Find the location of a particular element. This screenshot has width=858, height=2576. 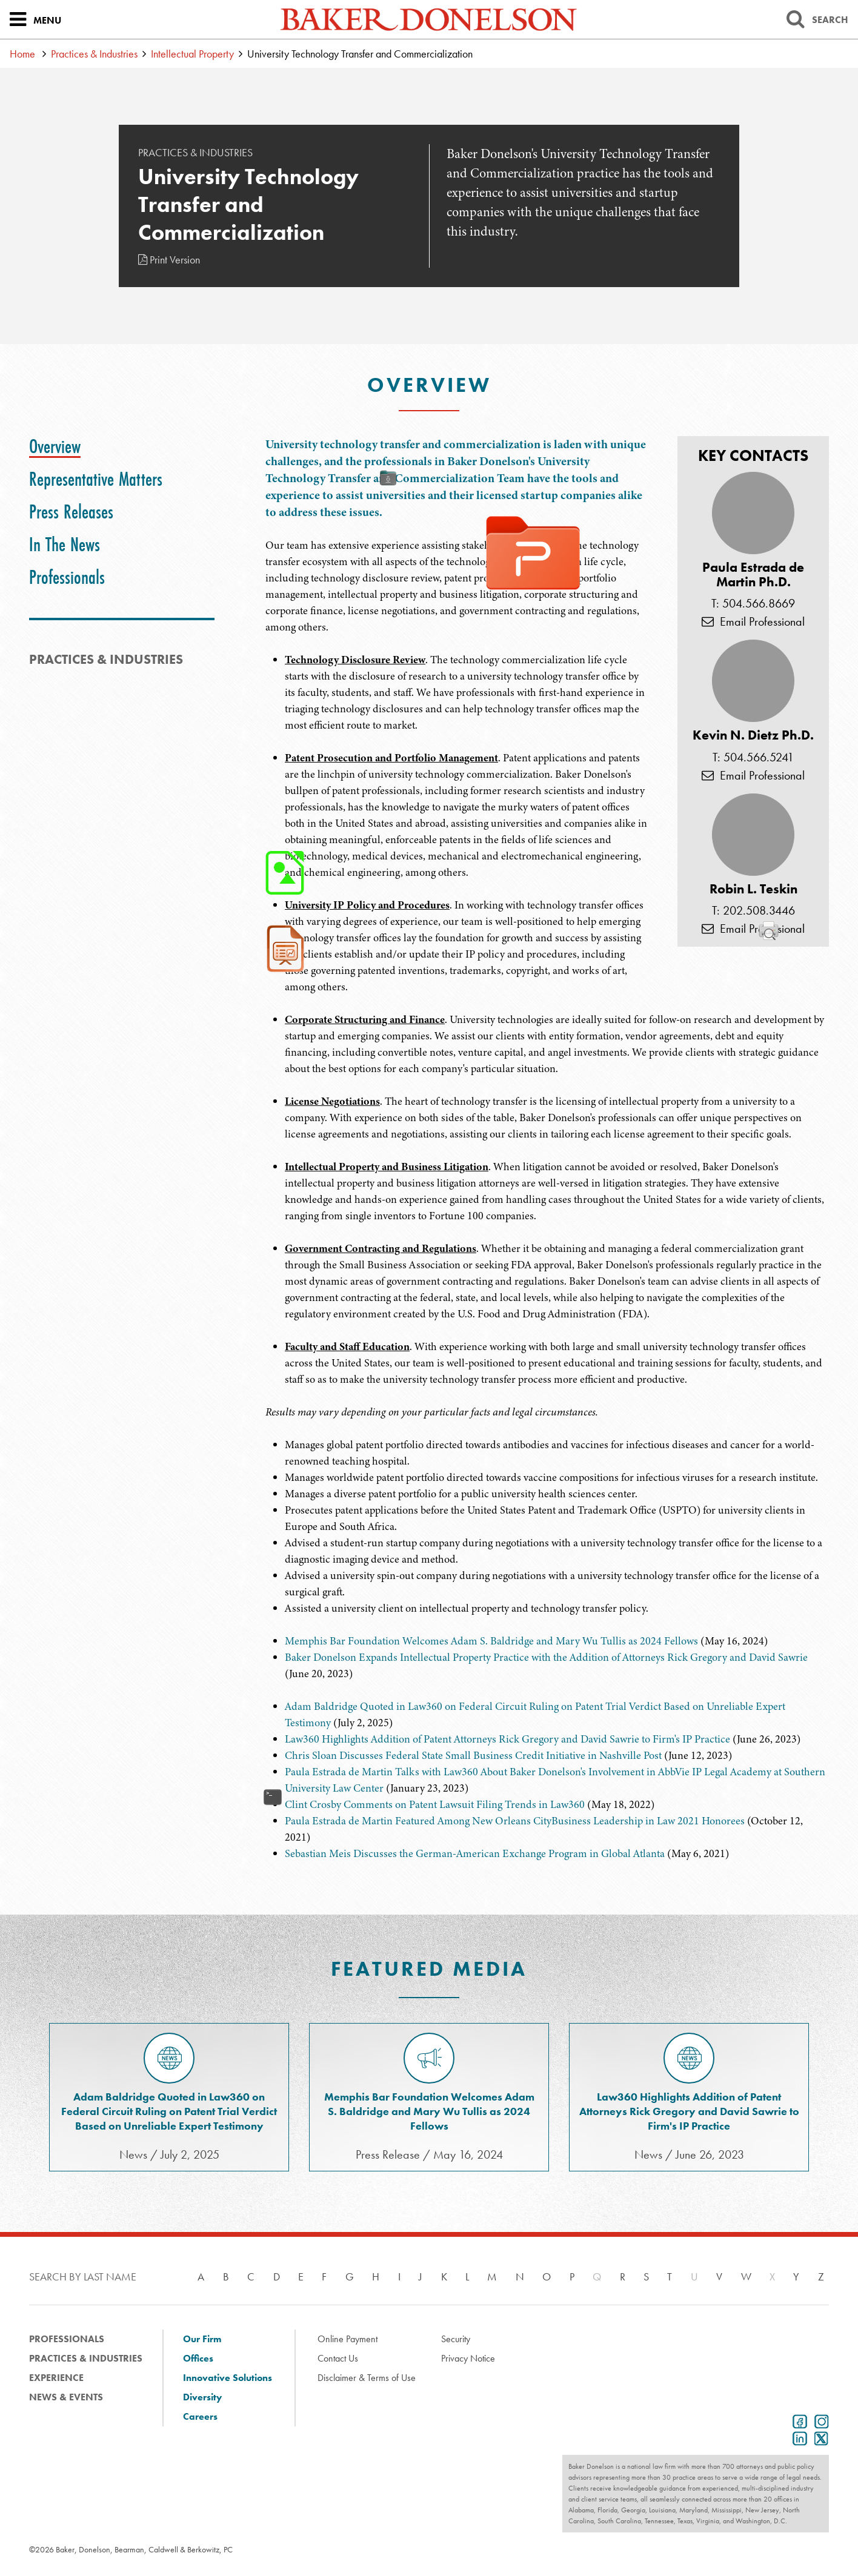

open your downloads folder is located at coordinates (388, 477).